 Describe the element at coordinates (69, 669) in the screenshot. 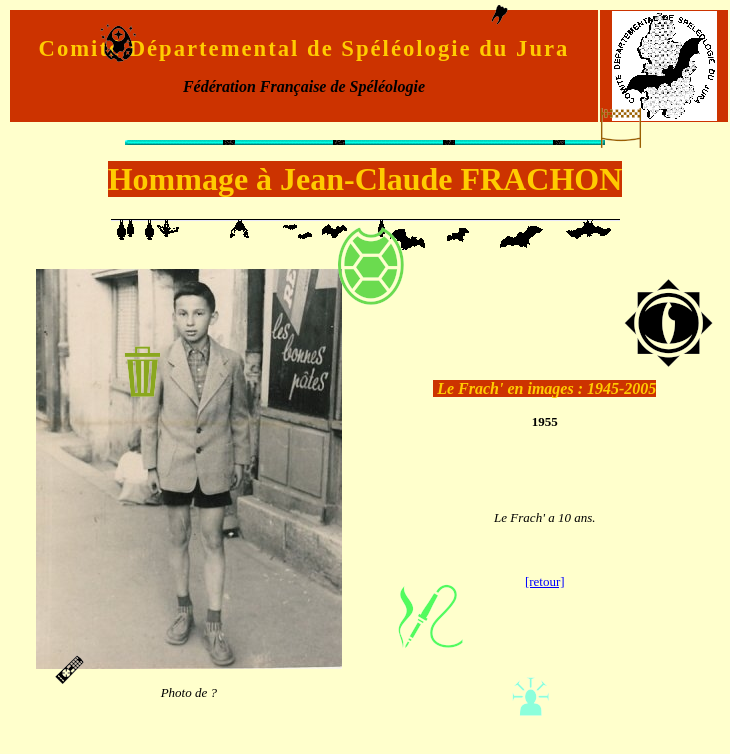

I see `access remote control features` at that location.